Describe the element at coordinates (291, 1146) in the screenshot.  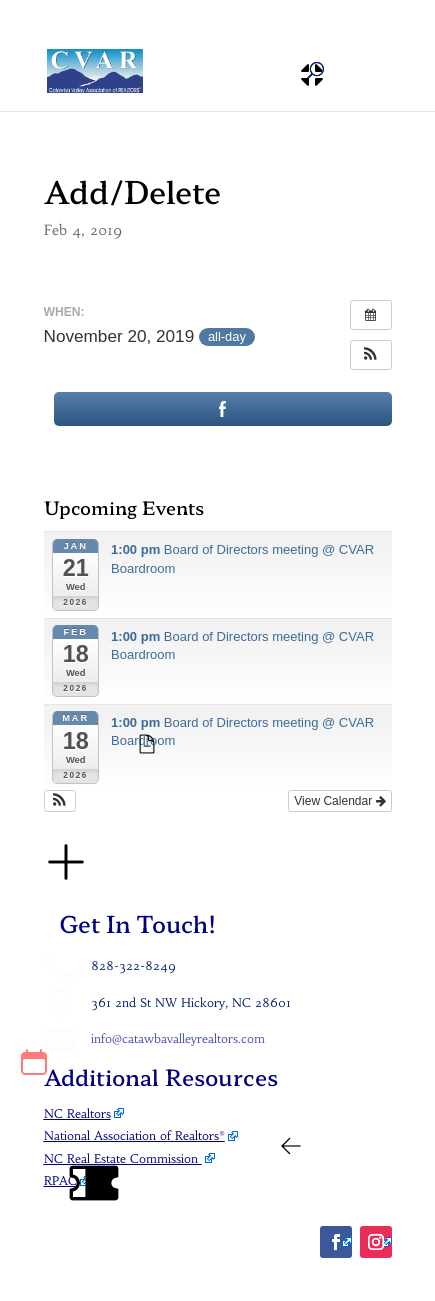
I see `go back to the previous screen` at that location.